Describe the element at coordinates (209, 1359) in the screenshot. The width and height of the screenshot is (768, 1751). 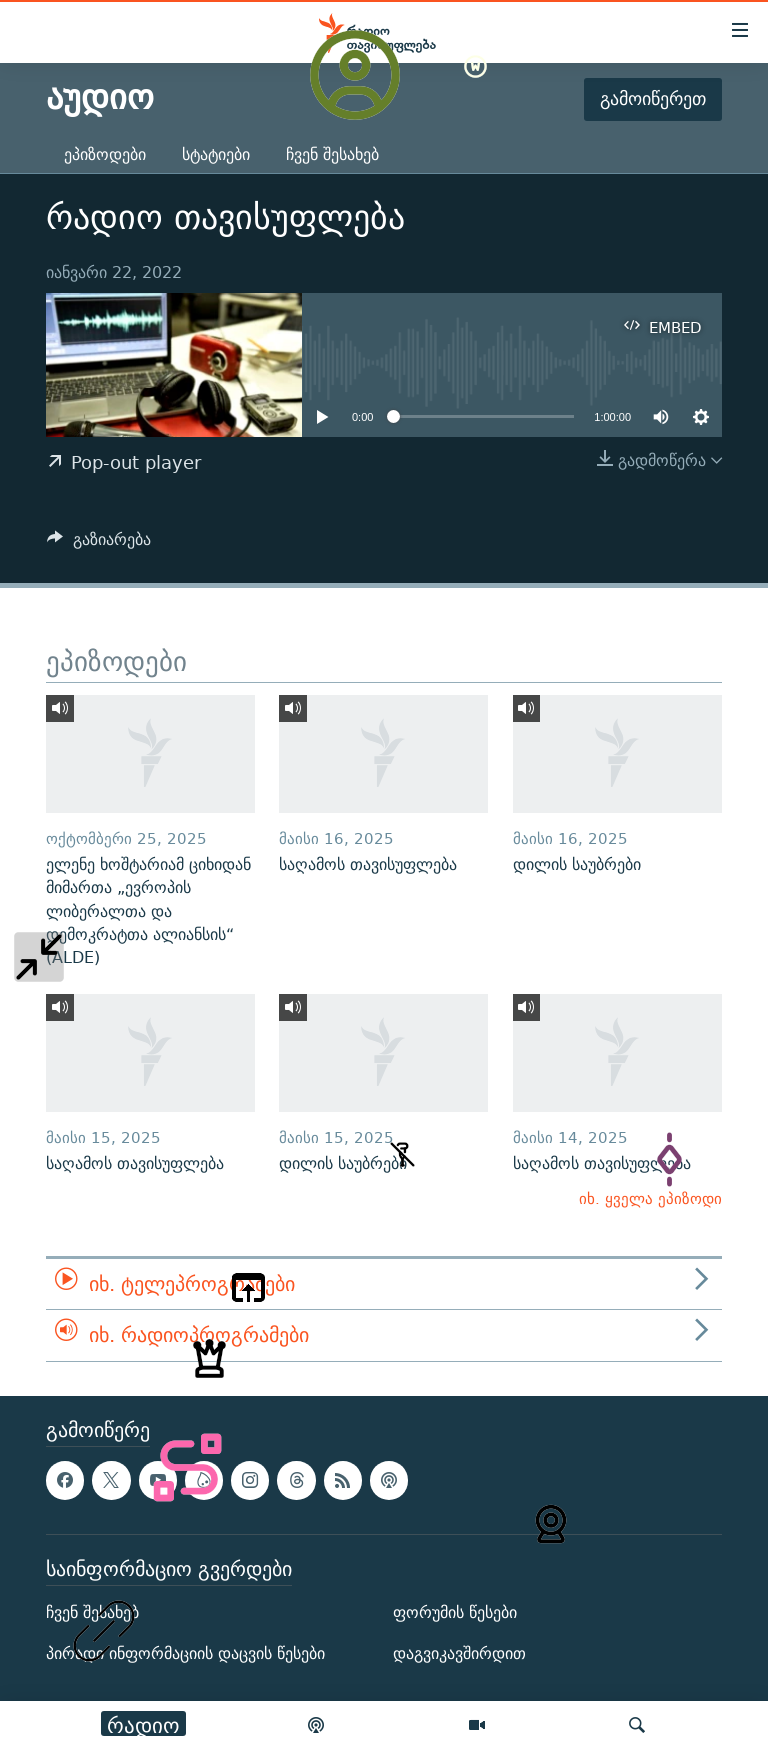
I see `play chess or access chess game` at that location.